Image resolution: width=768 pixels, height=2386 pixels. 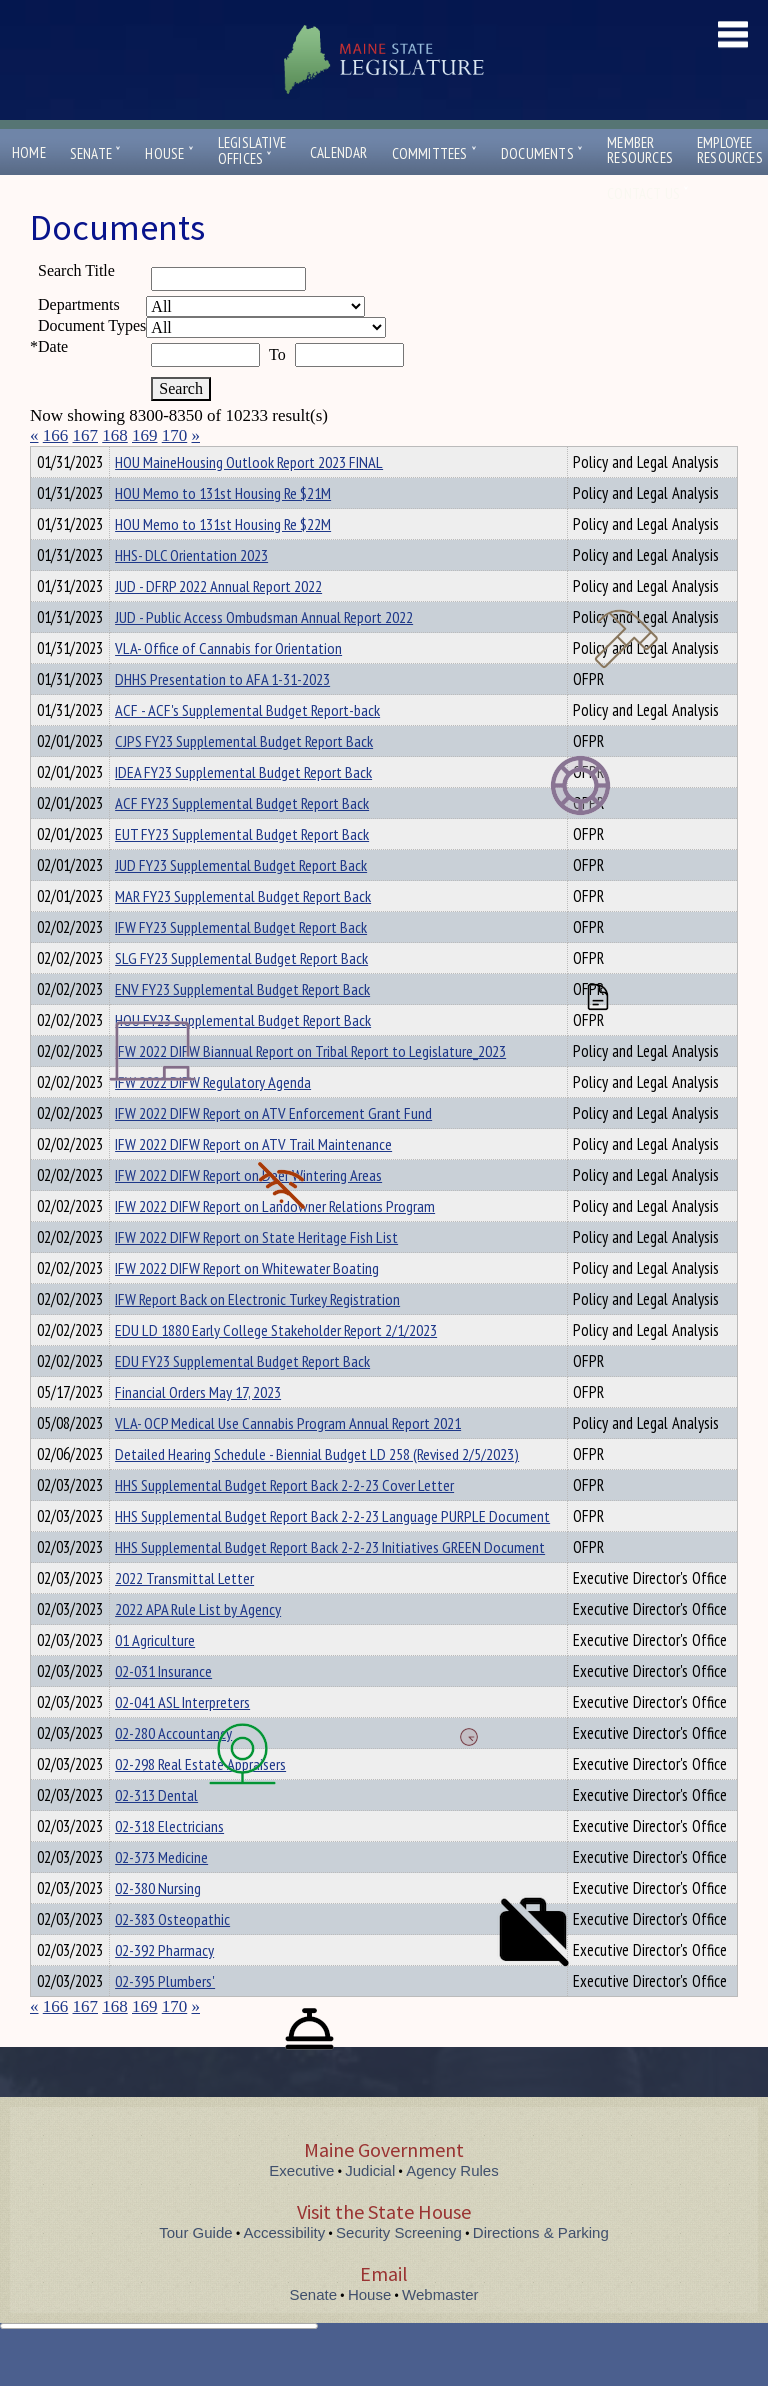 What do you see at coordinates (623, 640) in the screenshot?
I see `access tools or settings` at bounding box center [623, 640].